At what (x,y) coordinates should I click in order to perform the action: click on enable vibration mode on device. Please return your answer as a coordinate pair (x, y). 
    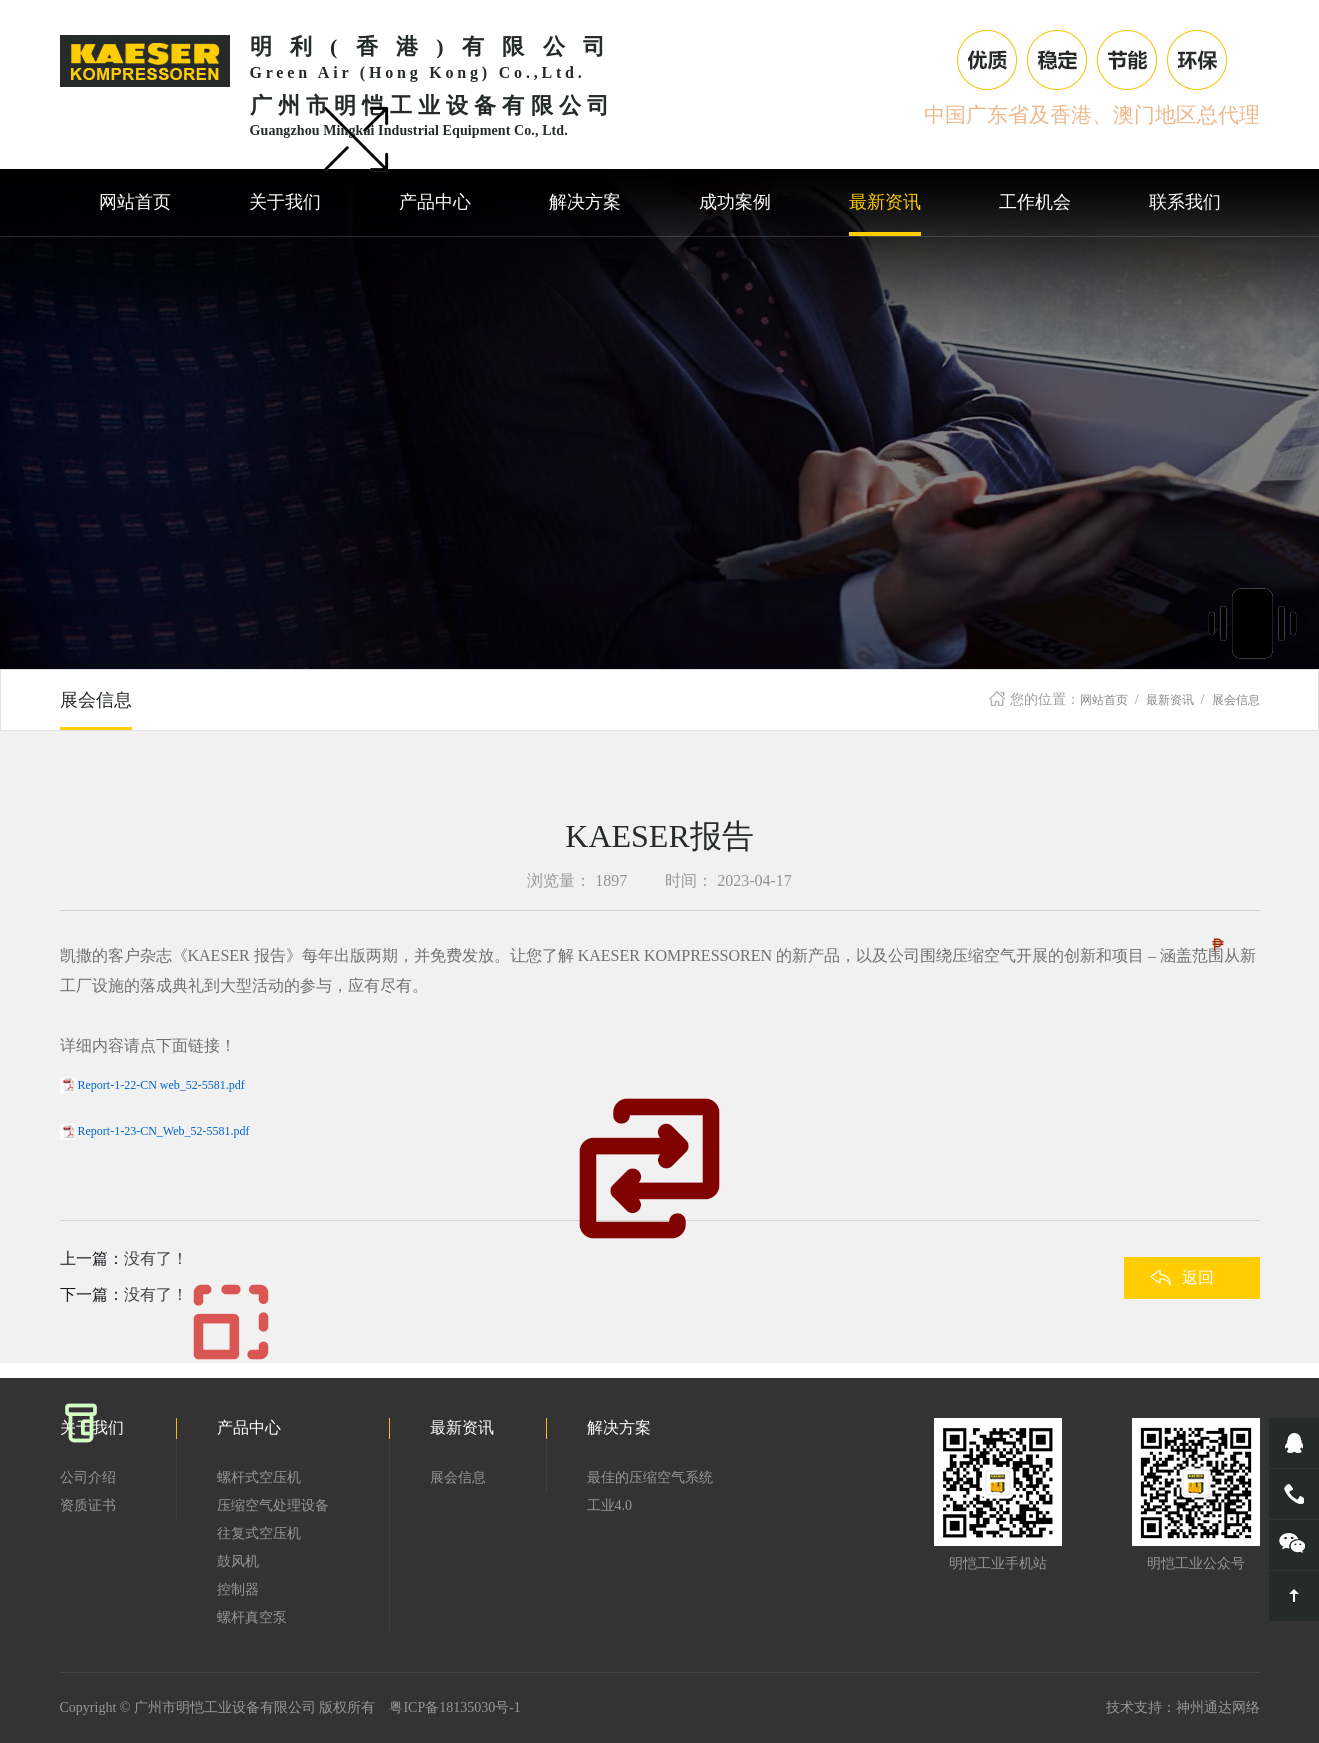
    Looking at the image, I should click on (1252, 623).